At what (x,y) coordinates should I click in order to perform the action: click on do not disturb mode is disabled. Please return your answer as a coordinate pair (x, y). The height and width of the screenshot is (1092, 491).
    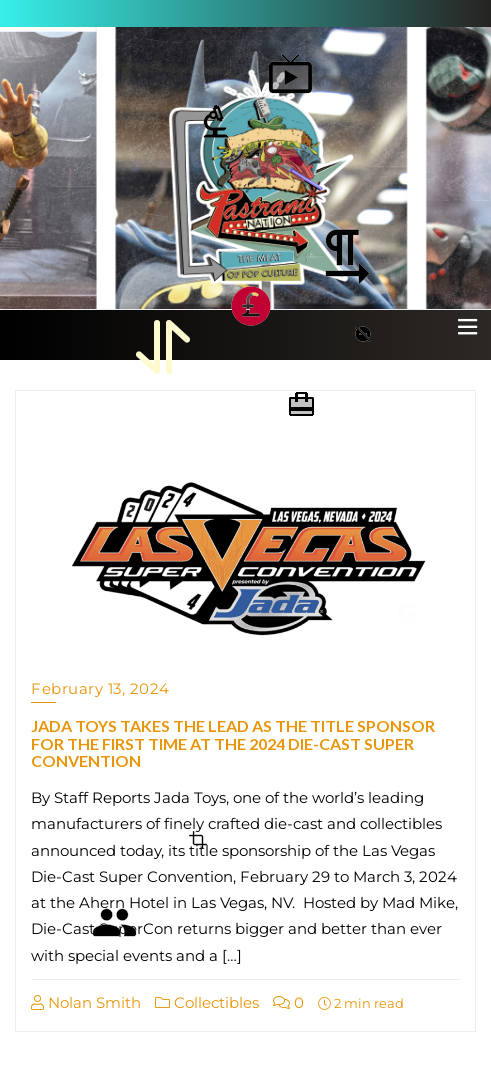
    Looking at the image, I should click on (363, 334).